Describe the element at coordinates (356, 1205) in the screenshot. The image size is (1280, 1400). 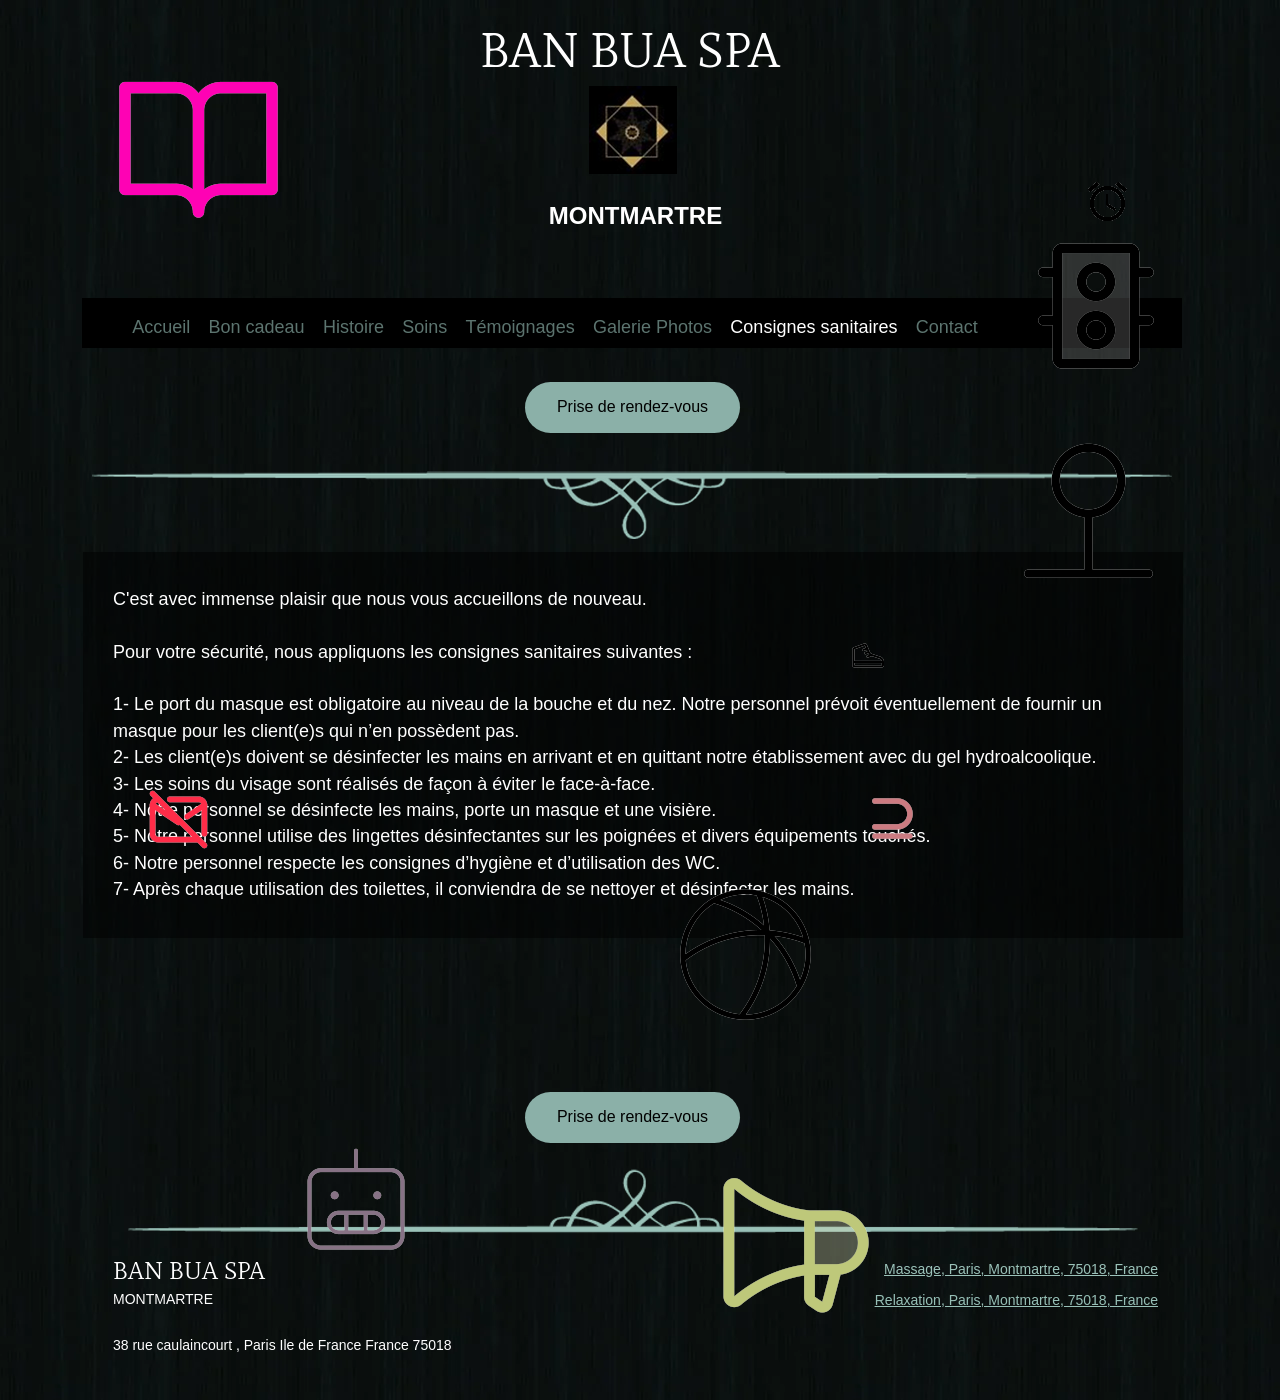
I see `access AI assistant or chatbot` at that location.